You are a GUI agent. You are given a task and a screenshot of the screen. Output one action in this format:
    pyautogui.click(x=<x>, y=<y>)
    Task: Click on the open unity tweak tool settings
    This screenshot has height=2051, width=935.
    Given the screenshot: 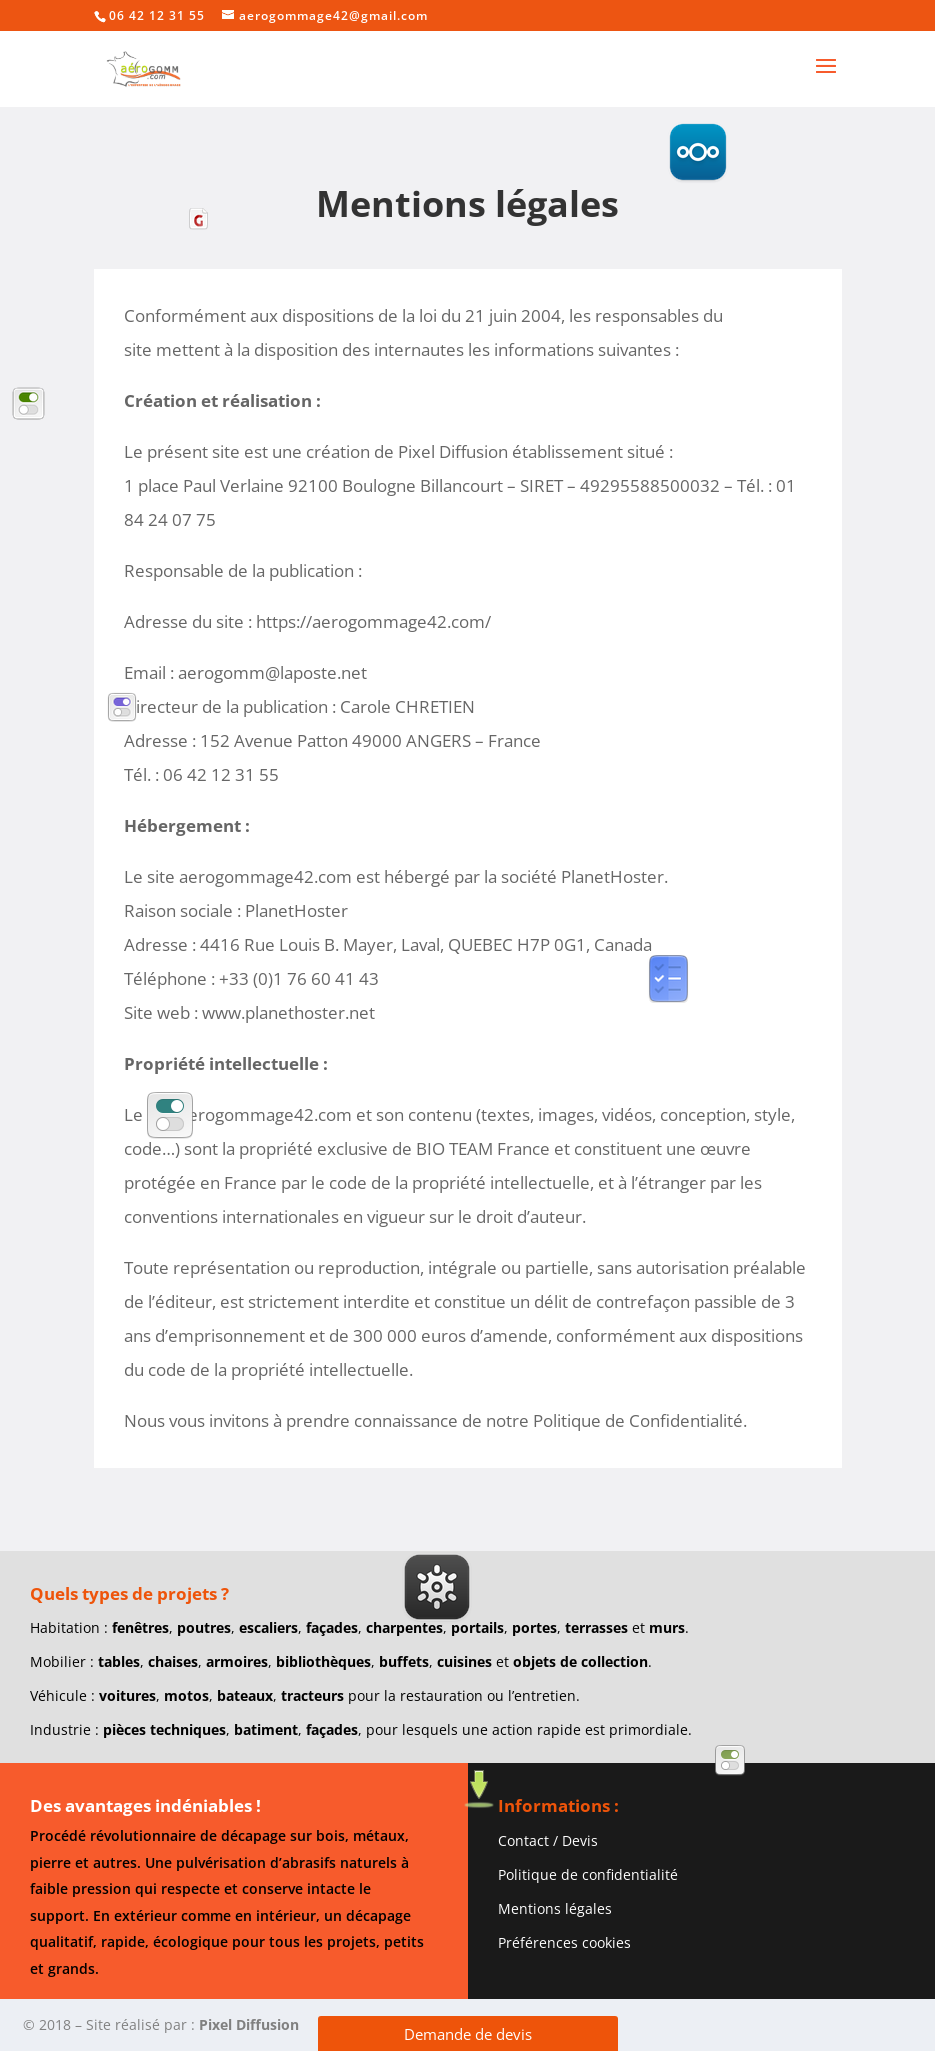 What is the action you would take?
    pyautogui.click(x=28, y=403)
    